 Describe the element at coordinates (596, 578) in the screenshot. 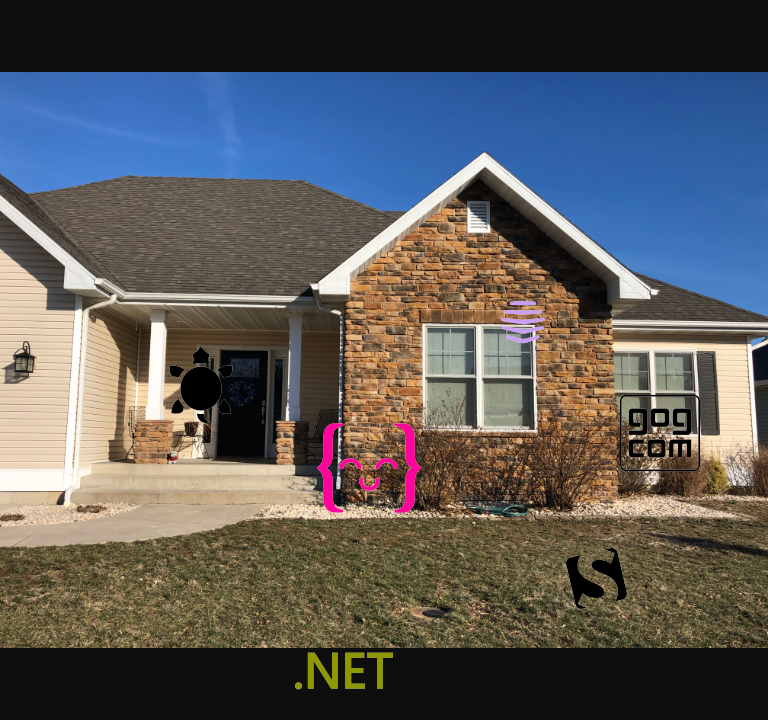

I see `visit smashing magazine website` at that location.